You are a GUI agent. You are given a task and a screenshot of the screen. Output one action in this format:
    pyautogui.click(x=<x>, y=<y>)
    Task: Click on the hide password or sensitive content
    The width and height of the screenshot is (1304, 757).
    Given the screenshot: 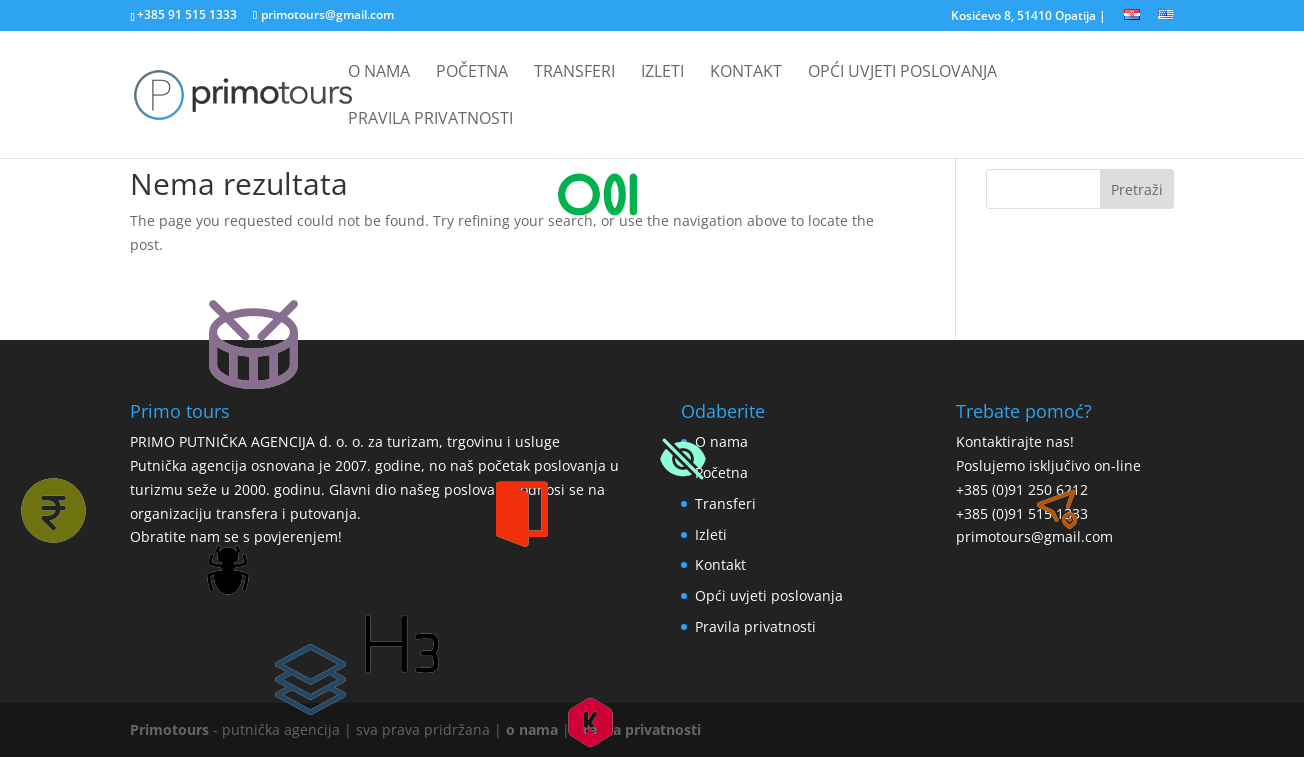 What is the action you would take?
    pyautogui.click(x=683, y=459)
    